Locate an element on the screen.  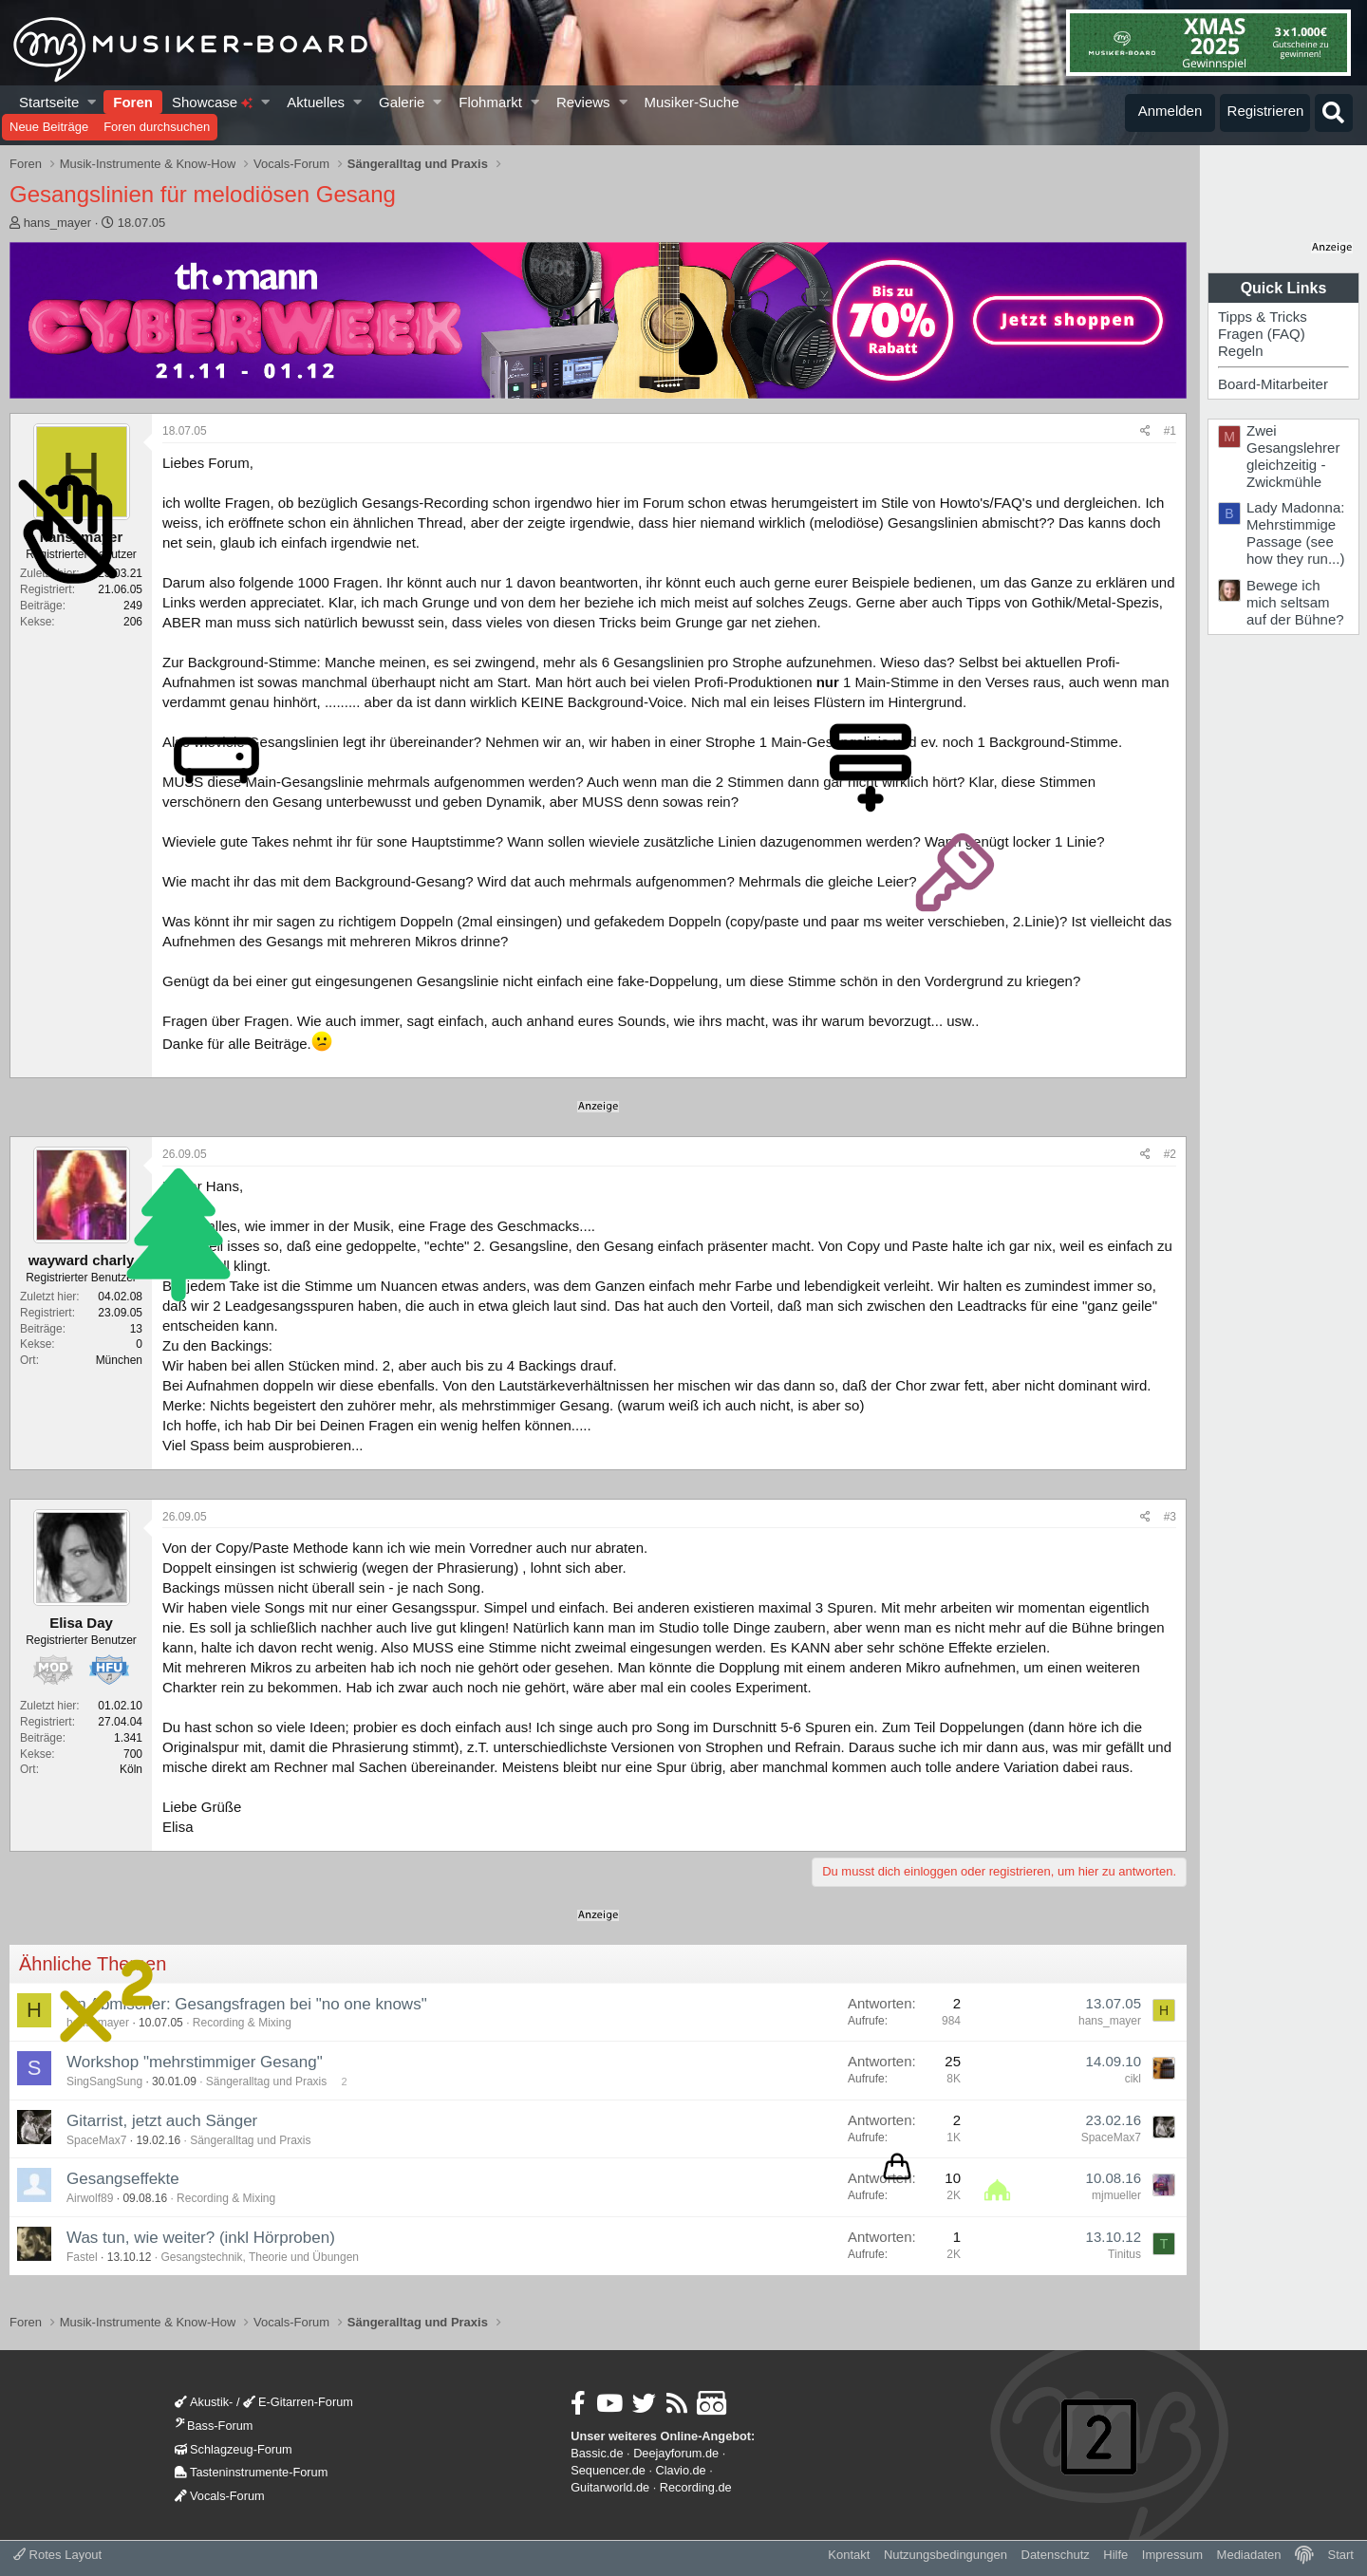
access nature or outdoor categories is located at coordinates (178, 1235).